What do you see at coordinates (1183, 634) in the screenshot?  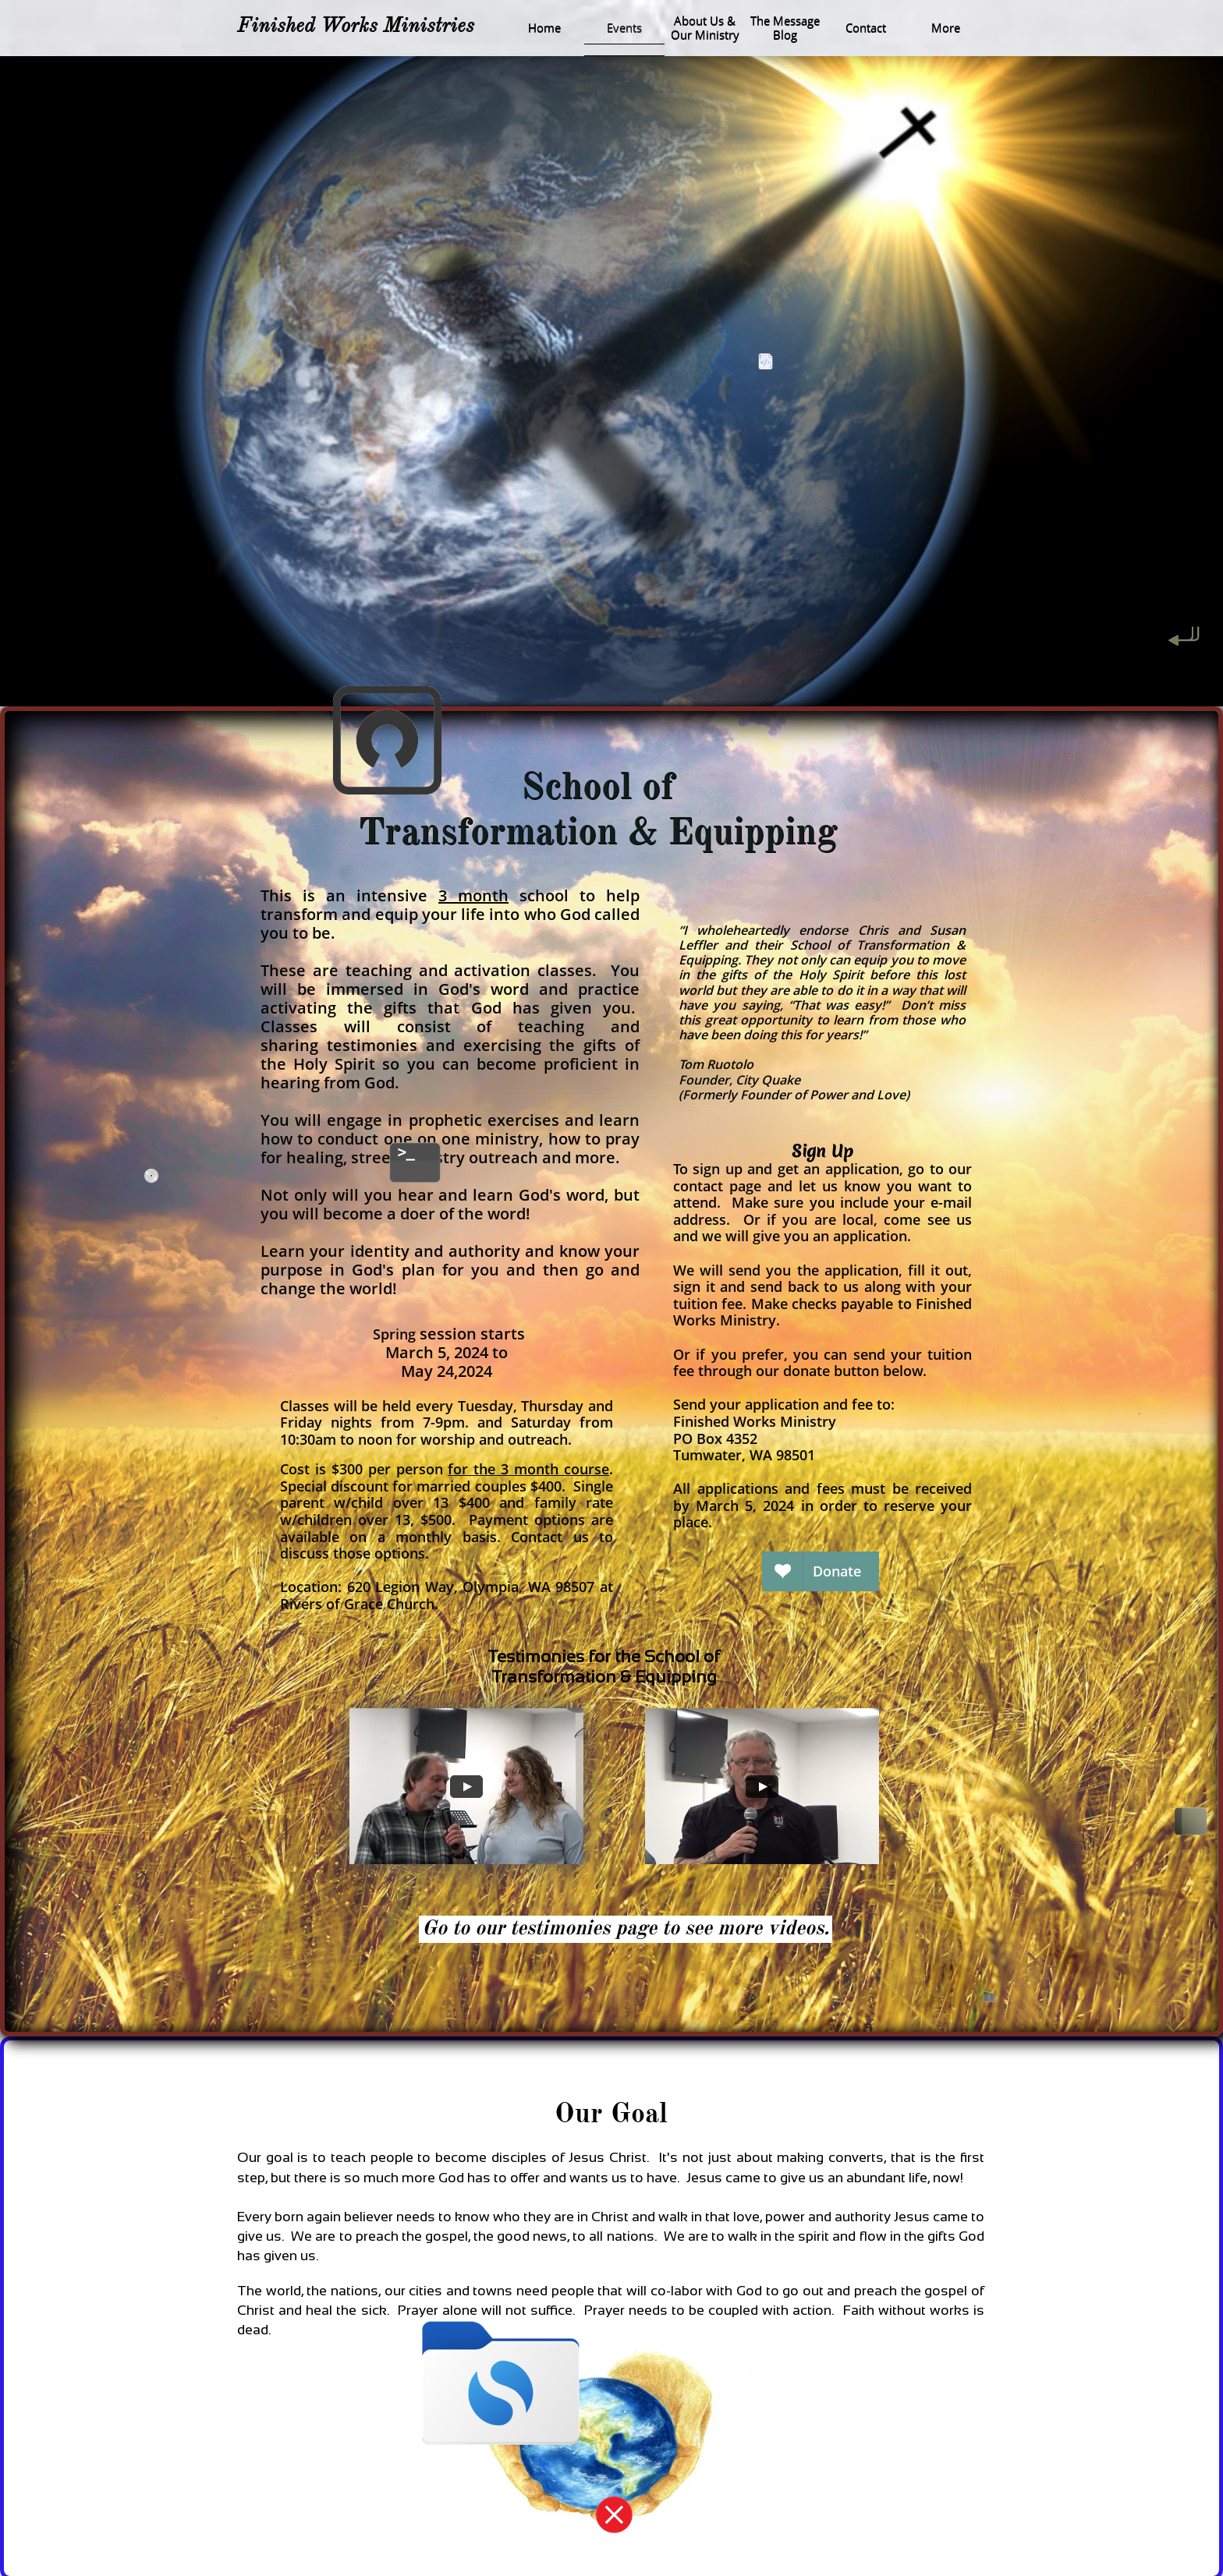 I see `reply to all recipients of an email` at bounding box center [1183, 634].